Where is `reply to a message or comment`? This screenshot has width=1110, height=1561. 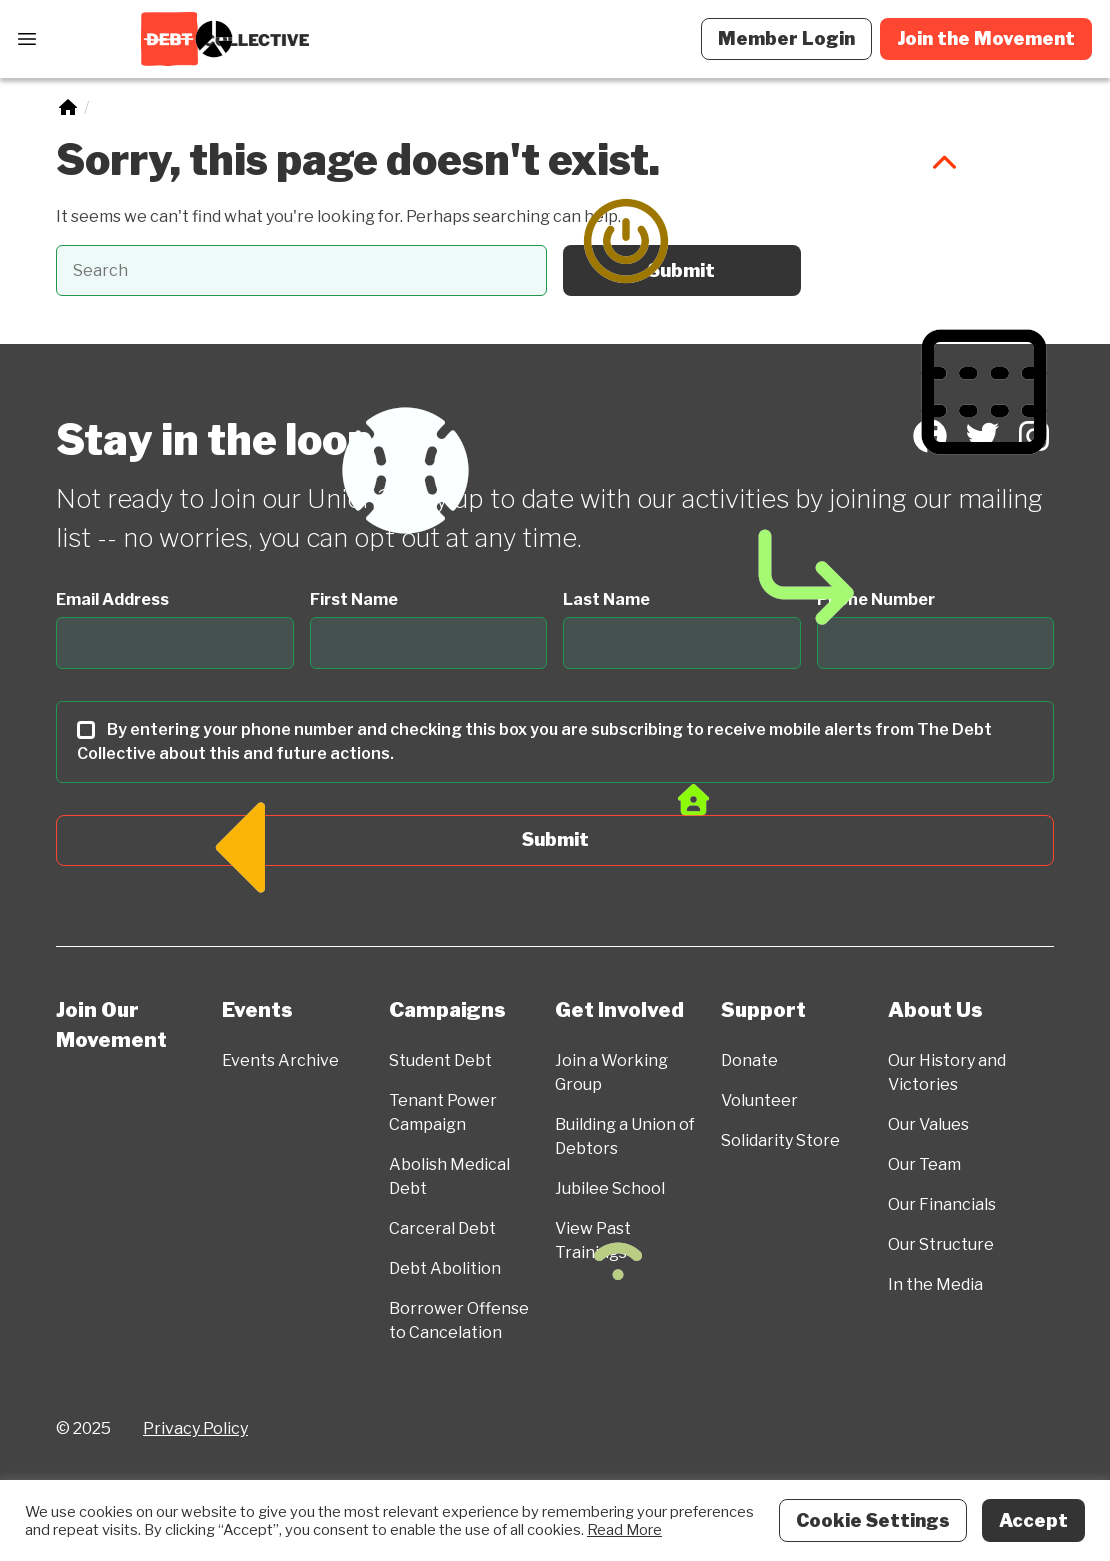 reply to a message or comment is located at coordinates (803, 574).